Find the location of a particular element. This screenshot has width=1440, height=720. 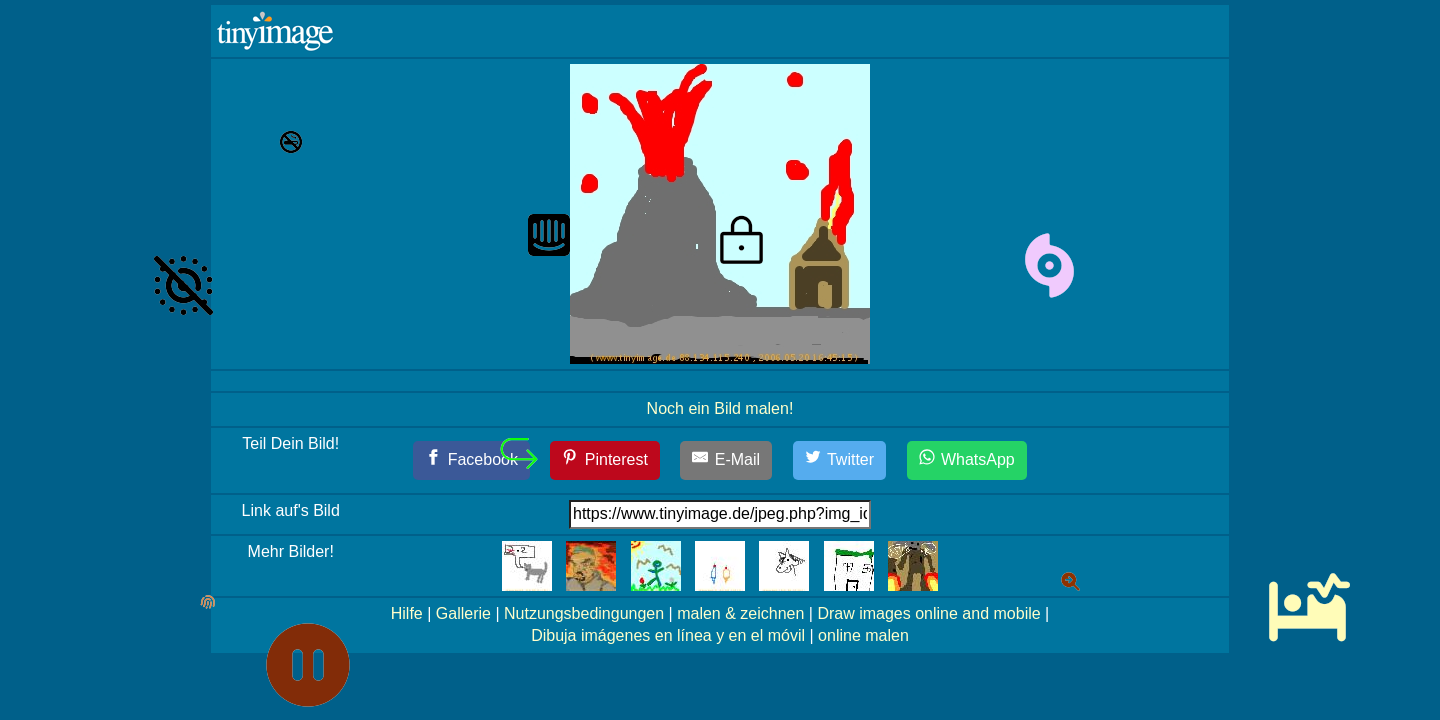

view patient monitoring or hospital bed status is located at coordinates (1307, 611).